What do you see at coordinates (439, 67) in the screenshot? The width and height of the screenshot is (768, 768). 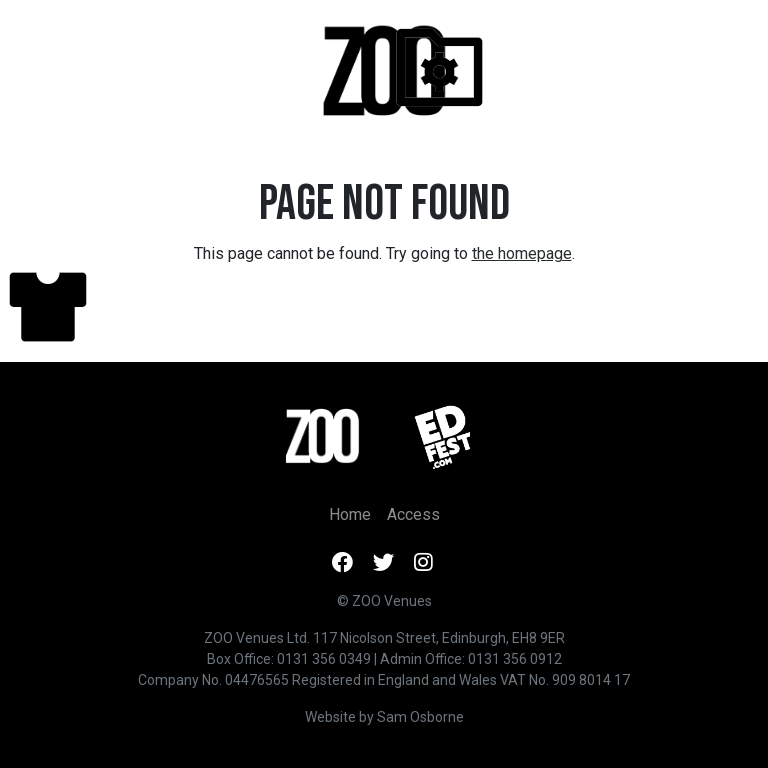 I see `access folder settings or preferences` at bounding box center [439, 67].